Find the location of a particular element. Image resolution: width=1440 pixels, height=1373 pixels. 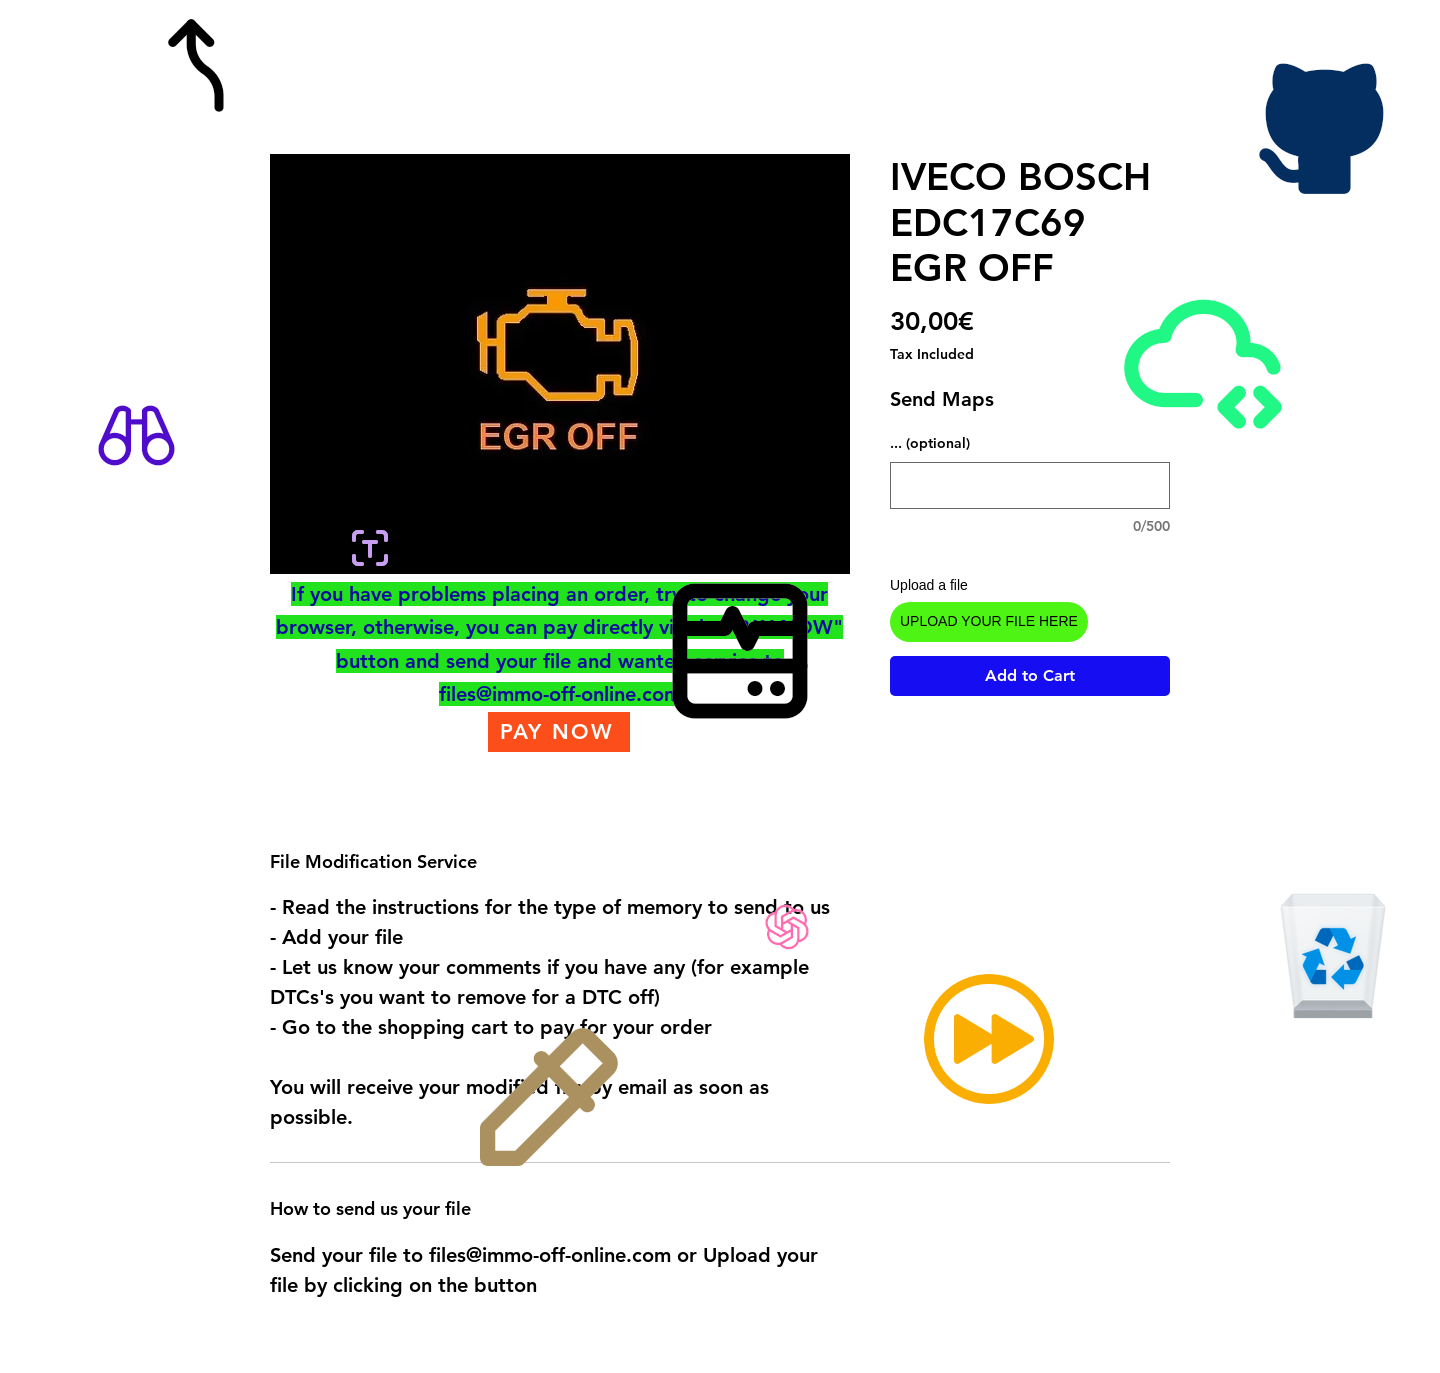

go back to previous screen is located at coordinates (200, 65).